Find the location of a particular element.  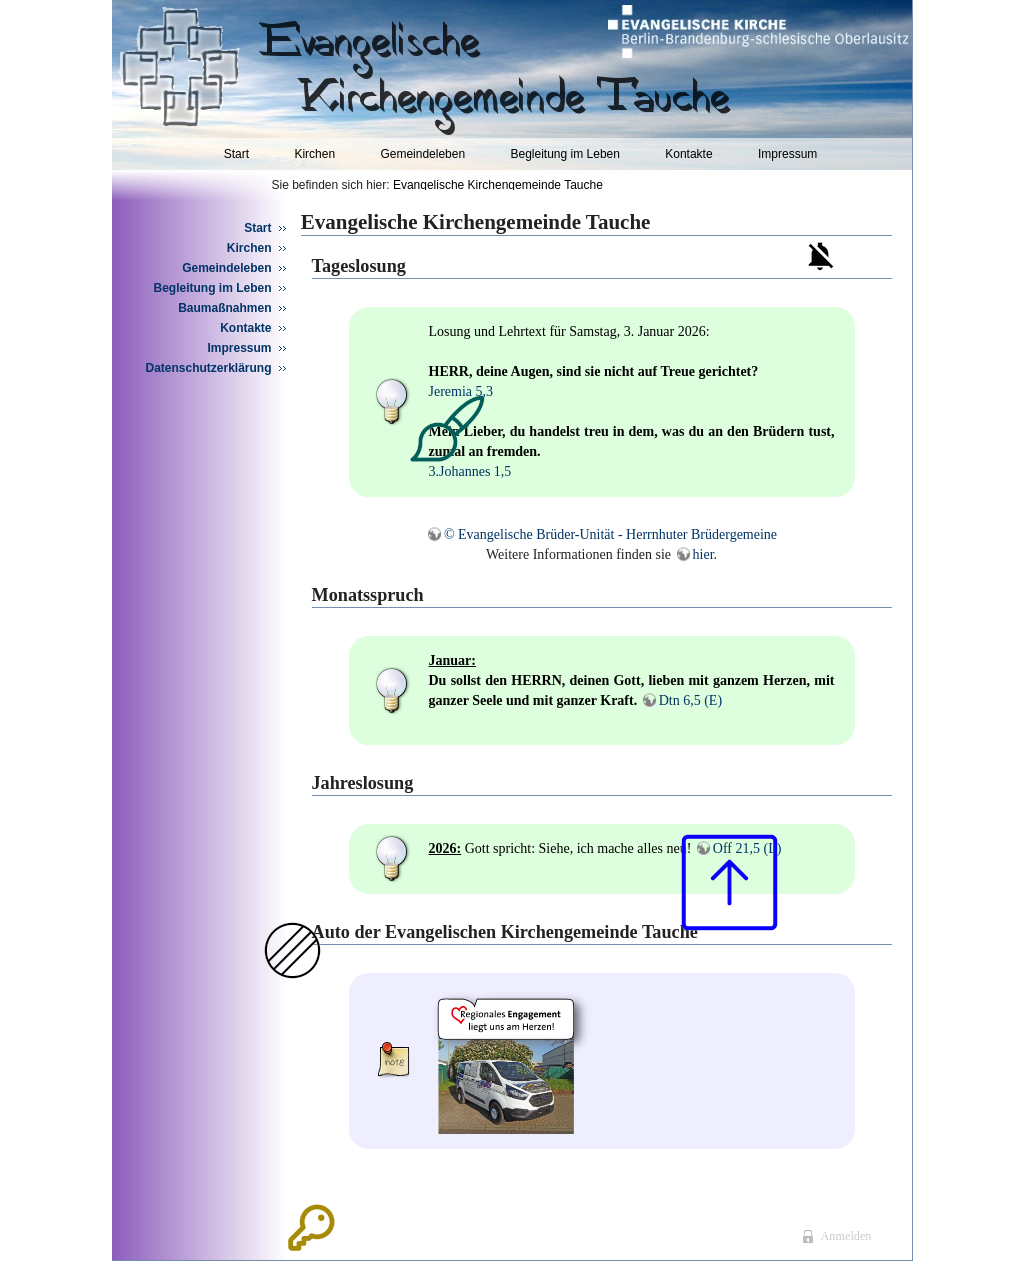

access boules or pétanque game is located at coordinates (292, 950).